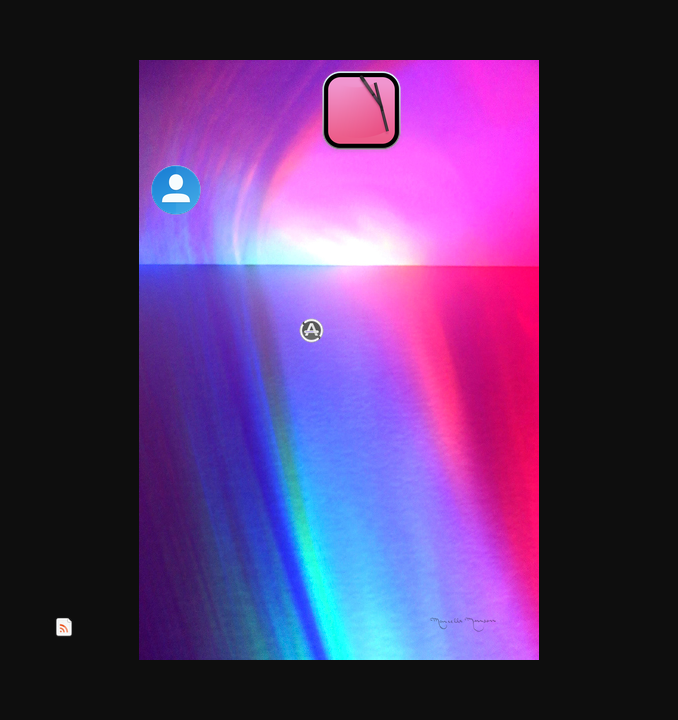 This screenshot has width=678, height=720. Describe the element at coordinates (361, 110) in the screenshot. I see `open bleachbit system cleaner app` at that location.